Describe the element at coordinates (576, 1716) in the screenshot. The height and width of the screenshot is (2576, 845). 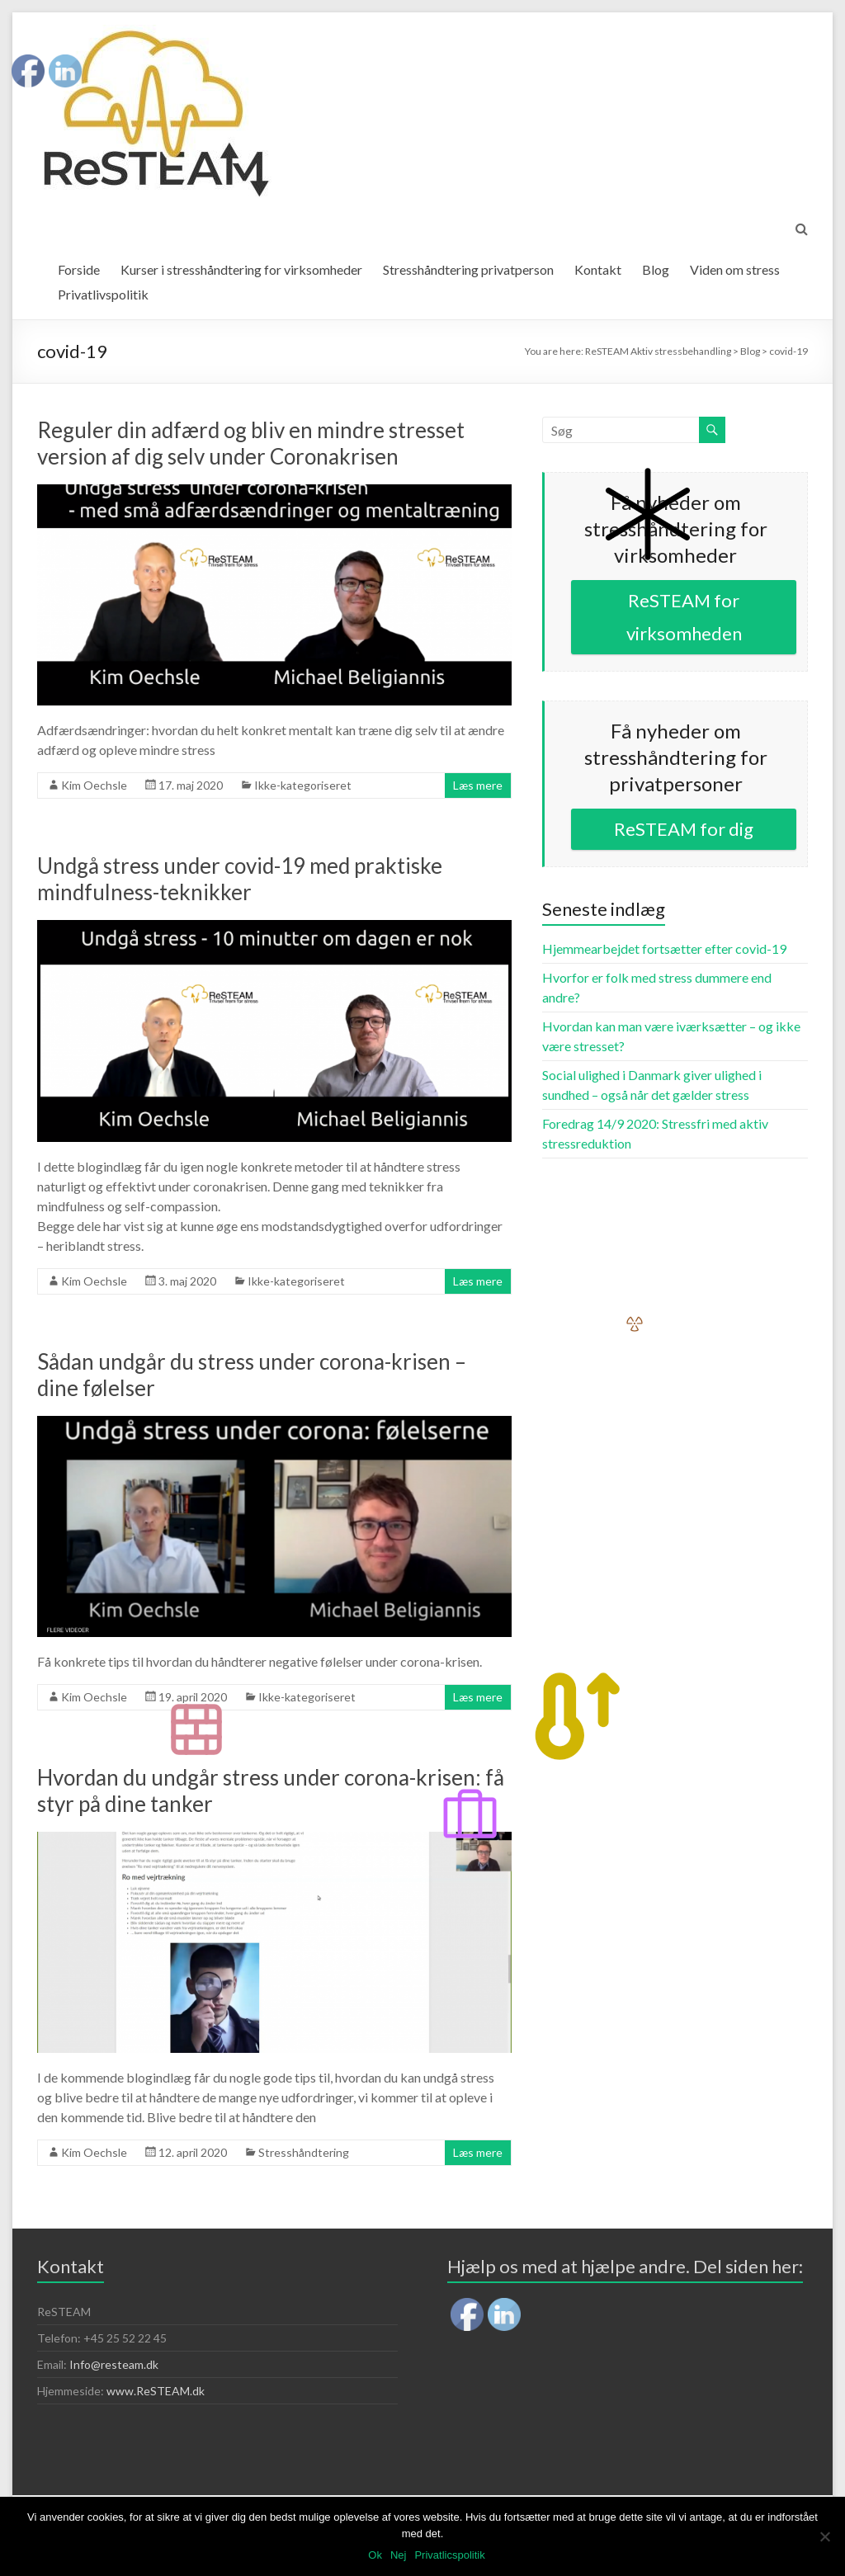
I see `increase temperature setting` at that location.